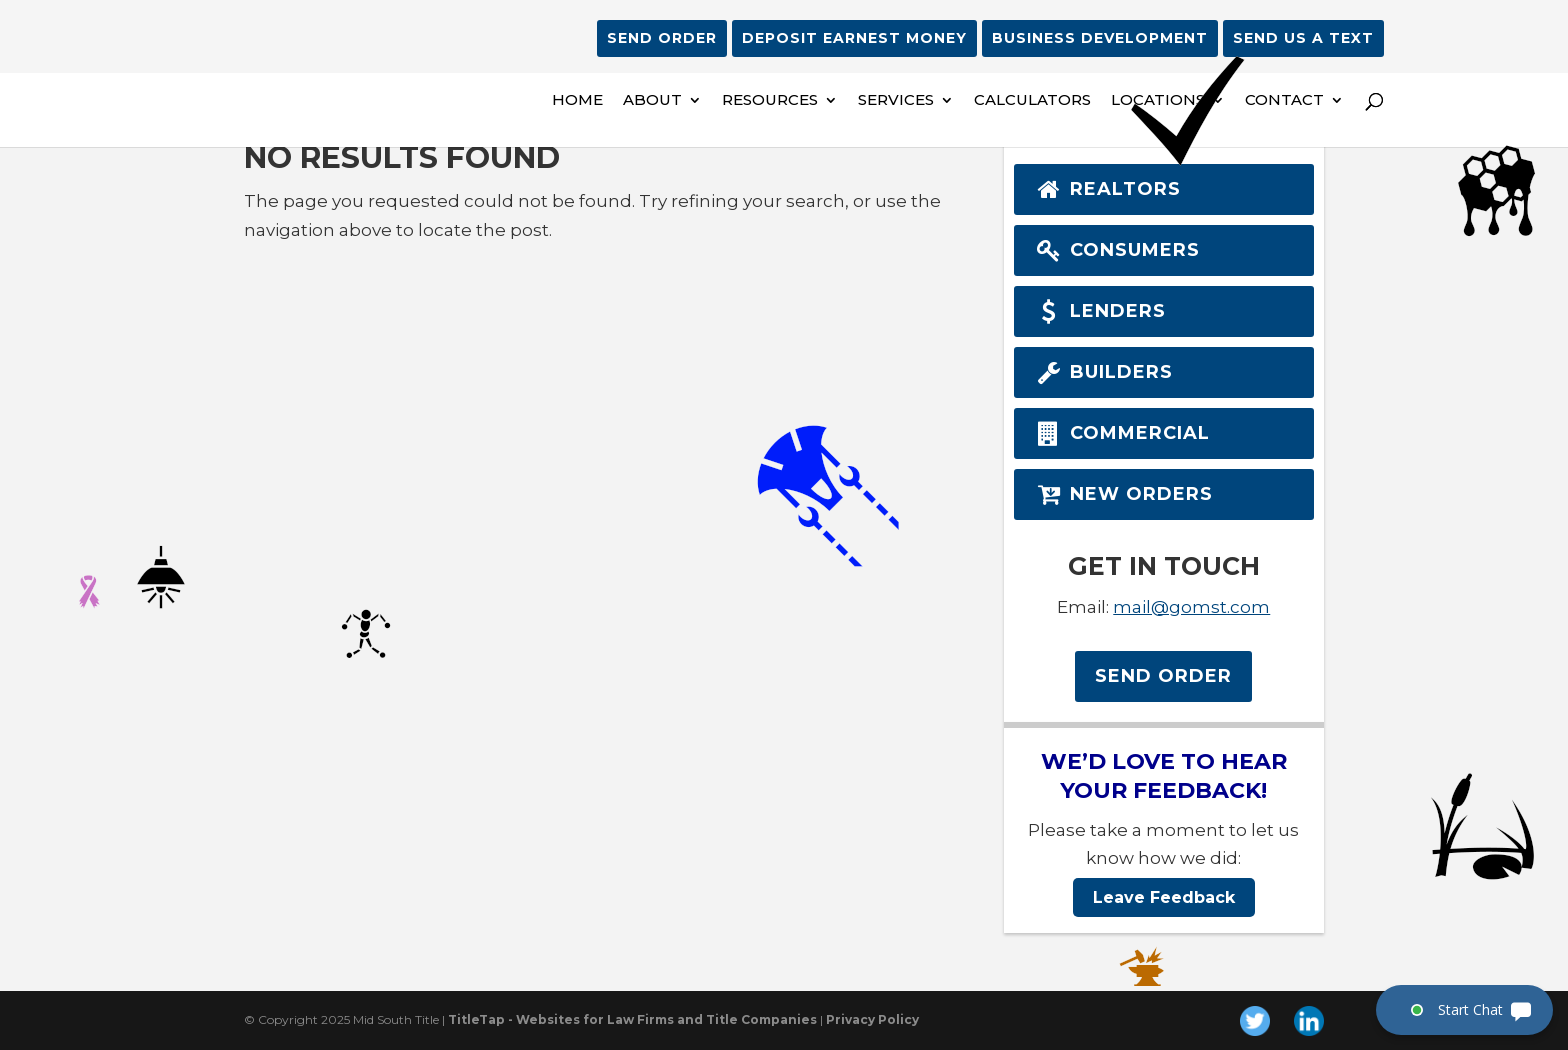  Describe the element at coordinates (1496, 190) in the screenshot. I see `indicates honey or sweetener ingredient` at that location.